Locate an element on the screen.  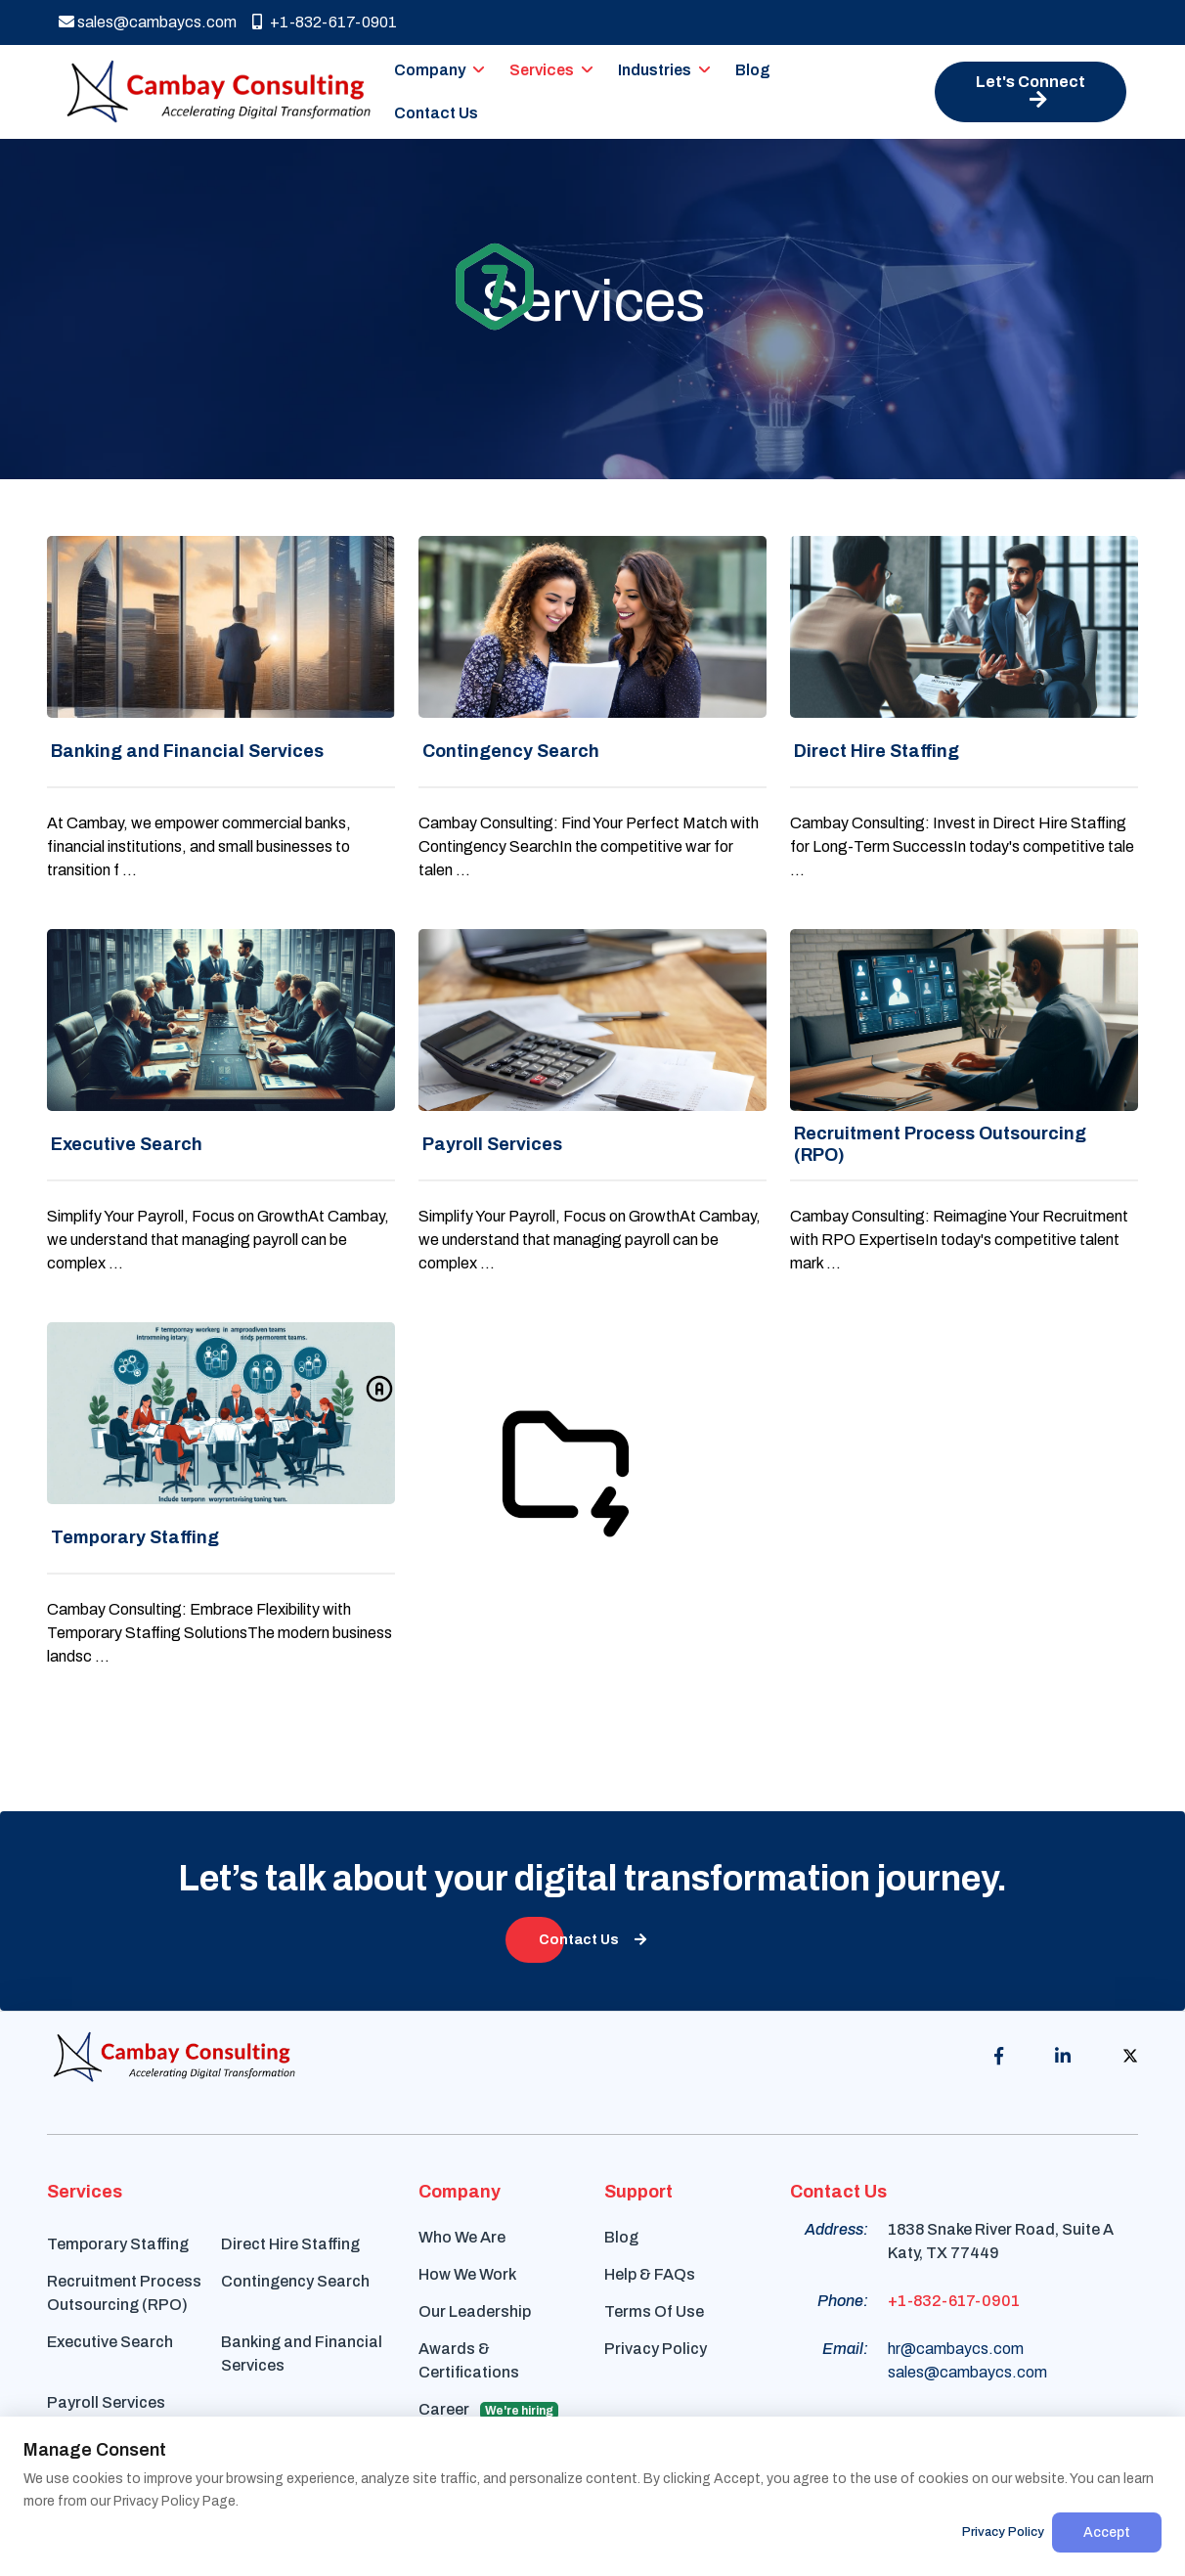
indicates an "A" grade or rating is located at coordinates (379, 1389).